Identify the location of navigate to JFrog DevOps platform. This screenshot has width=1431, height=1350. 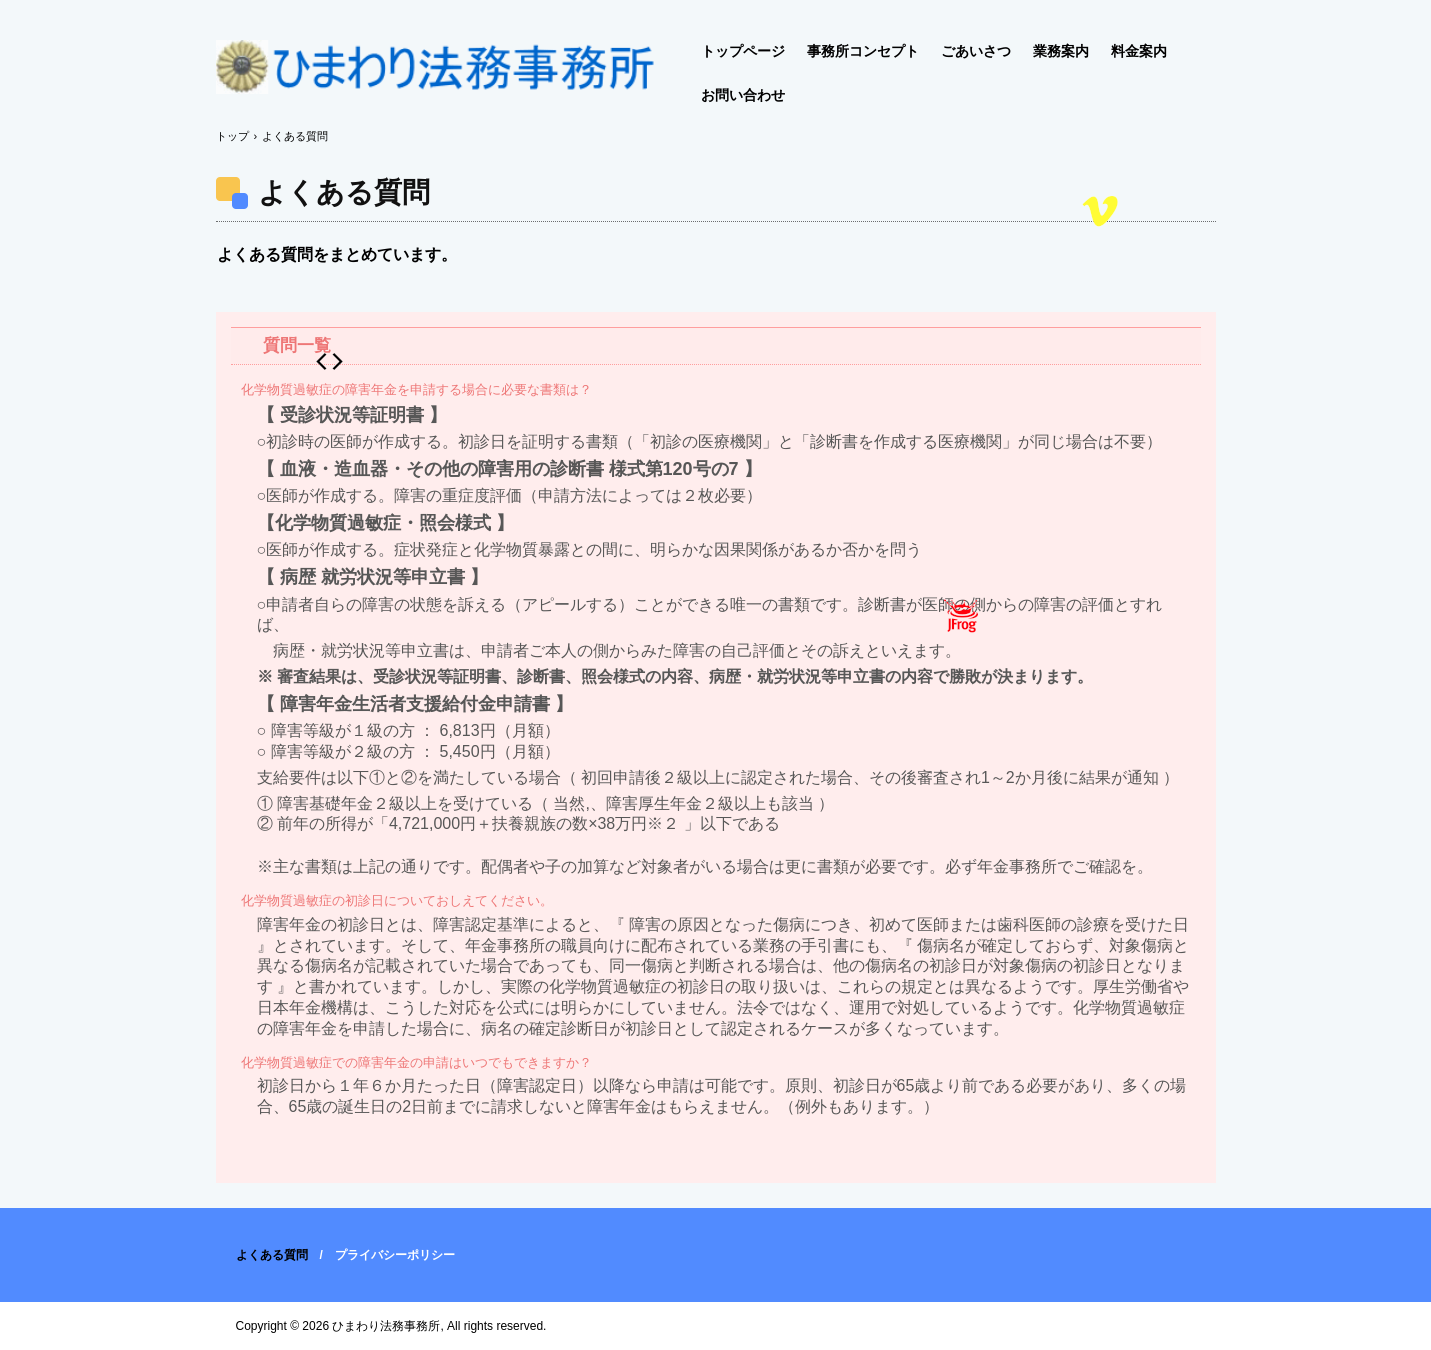
(961, 616).